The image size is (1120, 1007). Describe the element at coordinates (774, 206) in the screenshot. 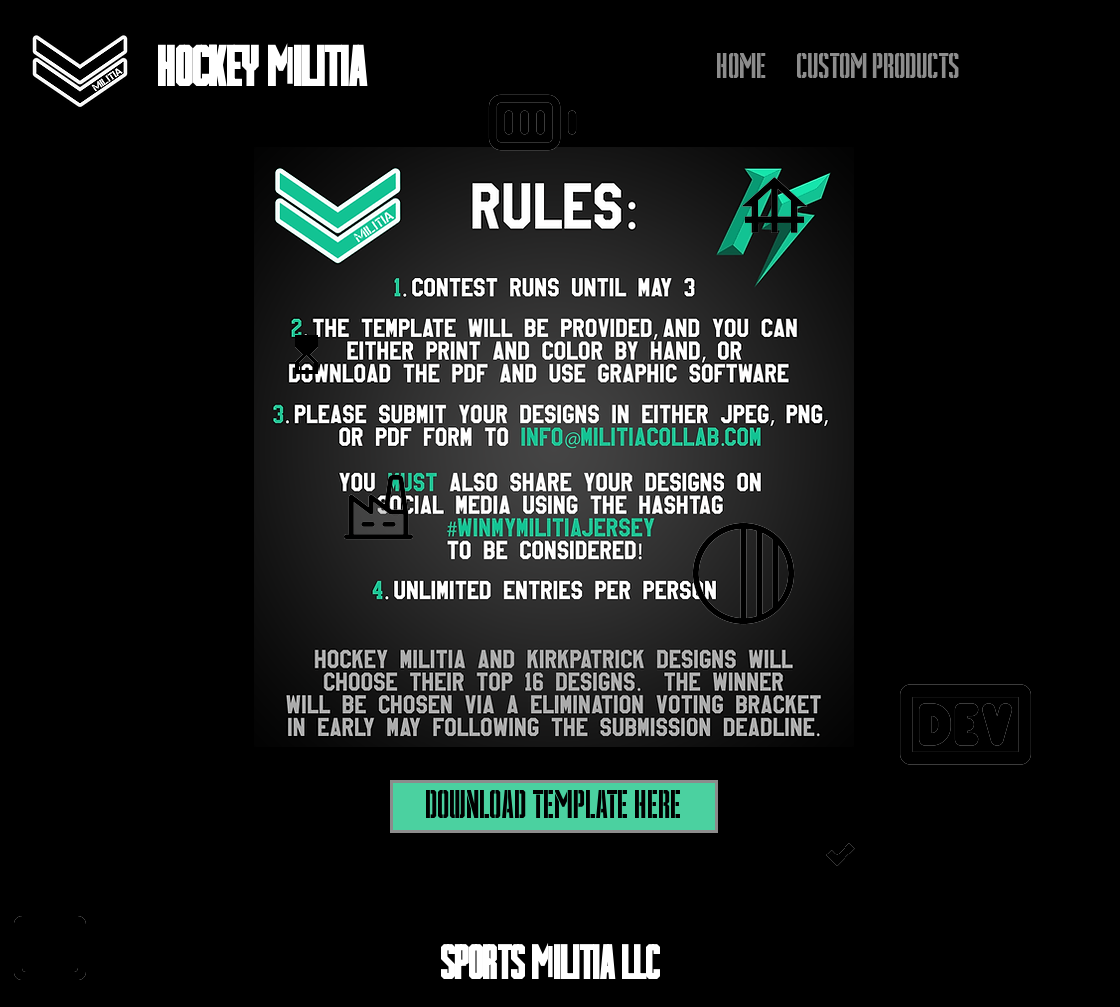

I see `view property foundation details` at that location.